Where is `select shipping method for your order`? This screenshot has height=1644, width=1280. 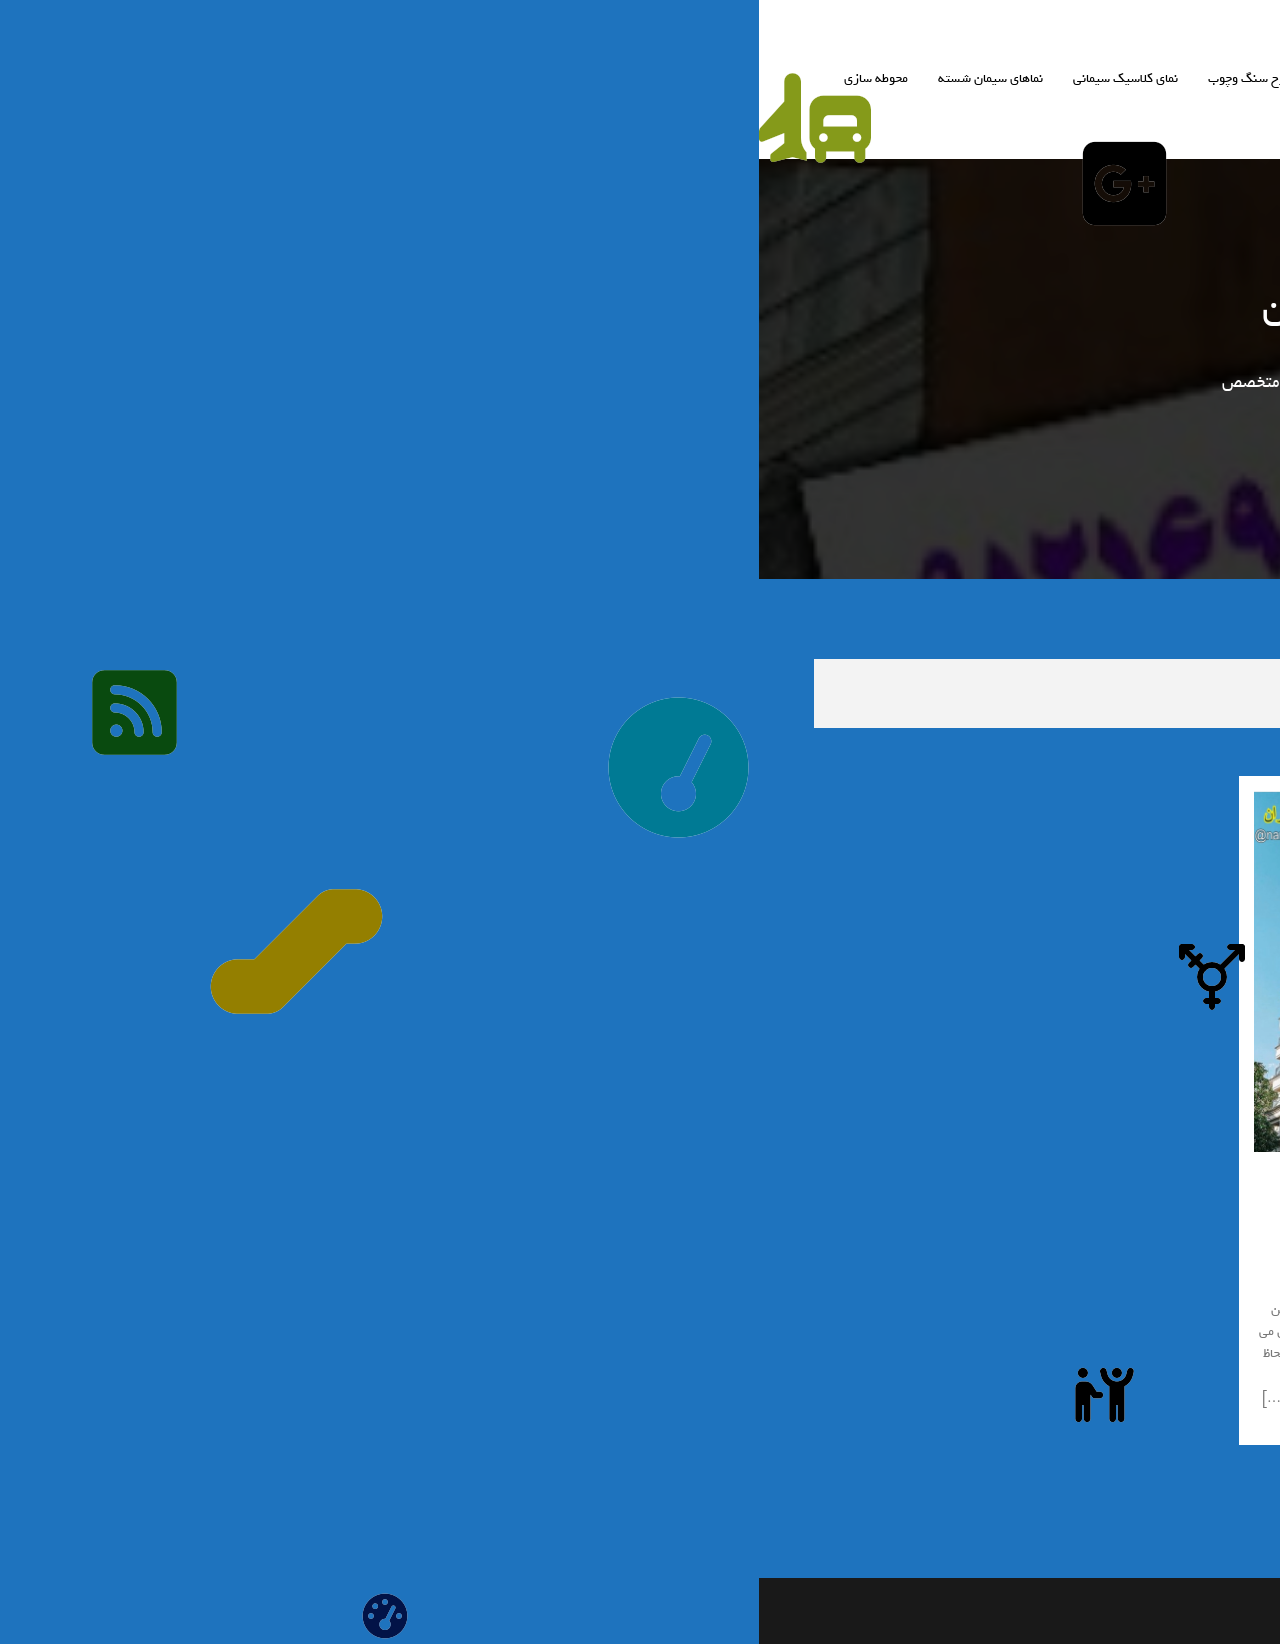 select shipping method for your order is located at coordinates (815, 118).